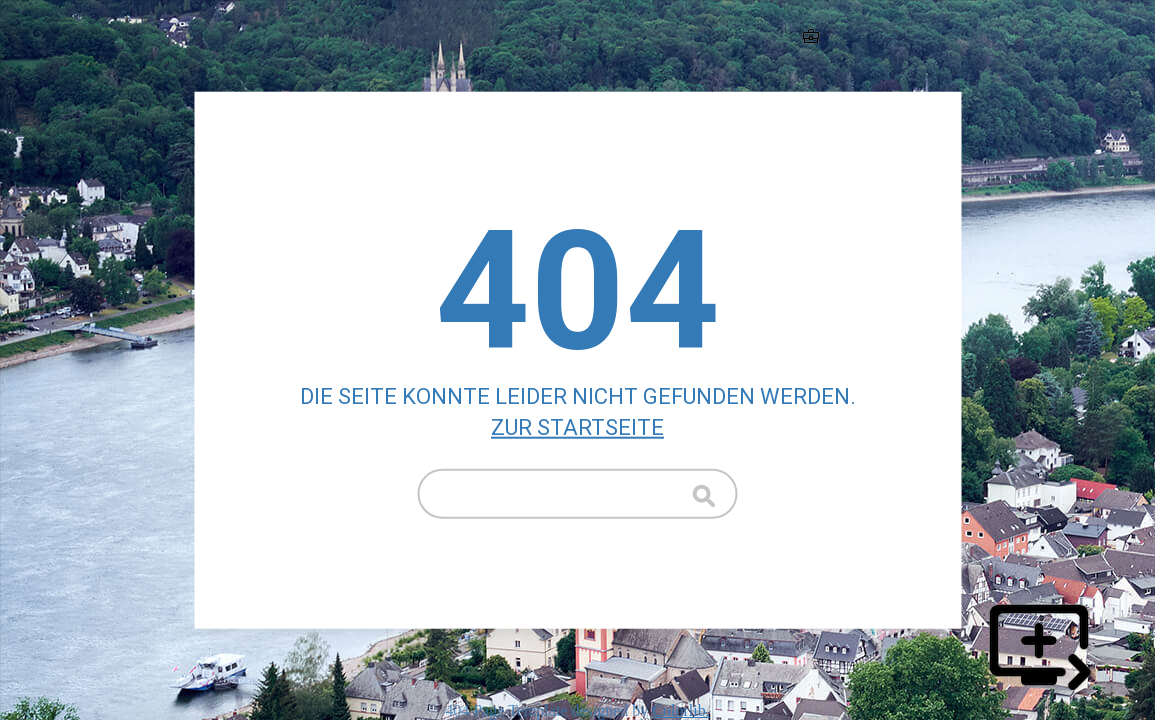  Describe the element at coordinates (1039, 645) in the screenshot. I see `add current item to play next in queue` at that location.